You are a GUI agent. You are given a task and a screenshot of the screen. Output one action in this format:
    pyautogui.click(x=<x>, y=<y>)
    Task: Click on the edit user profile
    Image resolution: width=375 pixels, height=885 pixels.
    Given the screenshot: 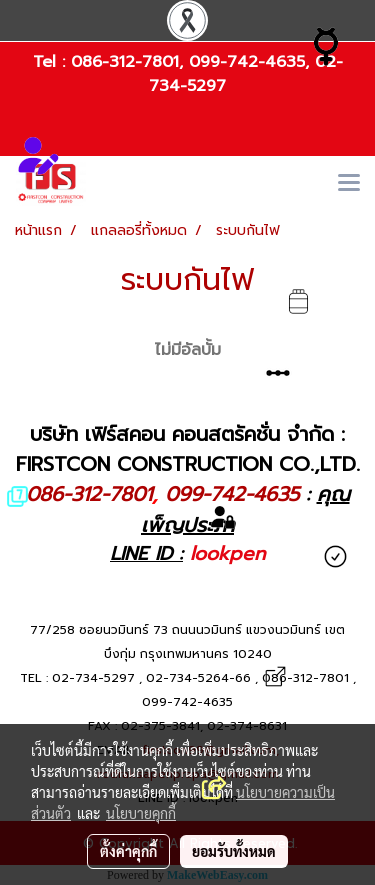 What is the action you would take?
    pyautogui.click(x=37, y=154)
    